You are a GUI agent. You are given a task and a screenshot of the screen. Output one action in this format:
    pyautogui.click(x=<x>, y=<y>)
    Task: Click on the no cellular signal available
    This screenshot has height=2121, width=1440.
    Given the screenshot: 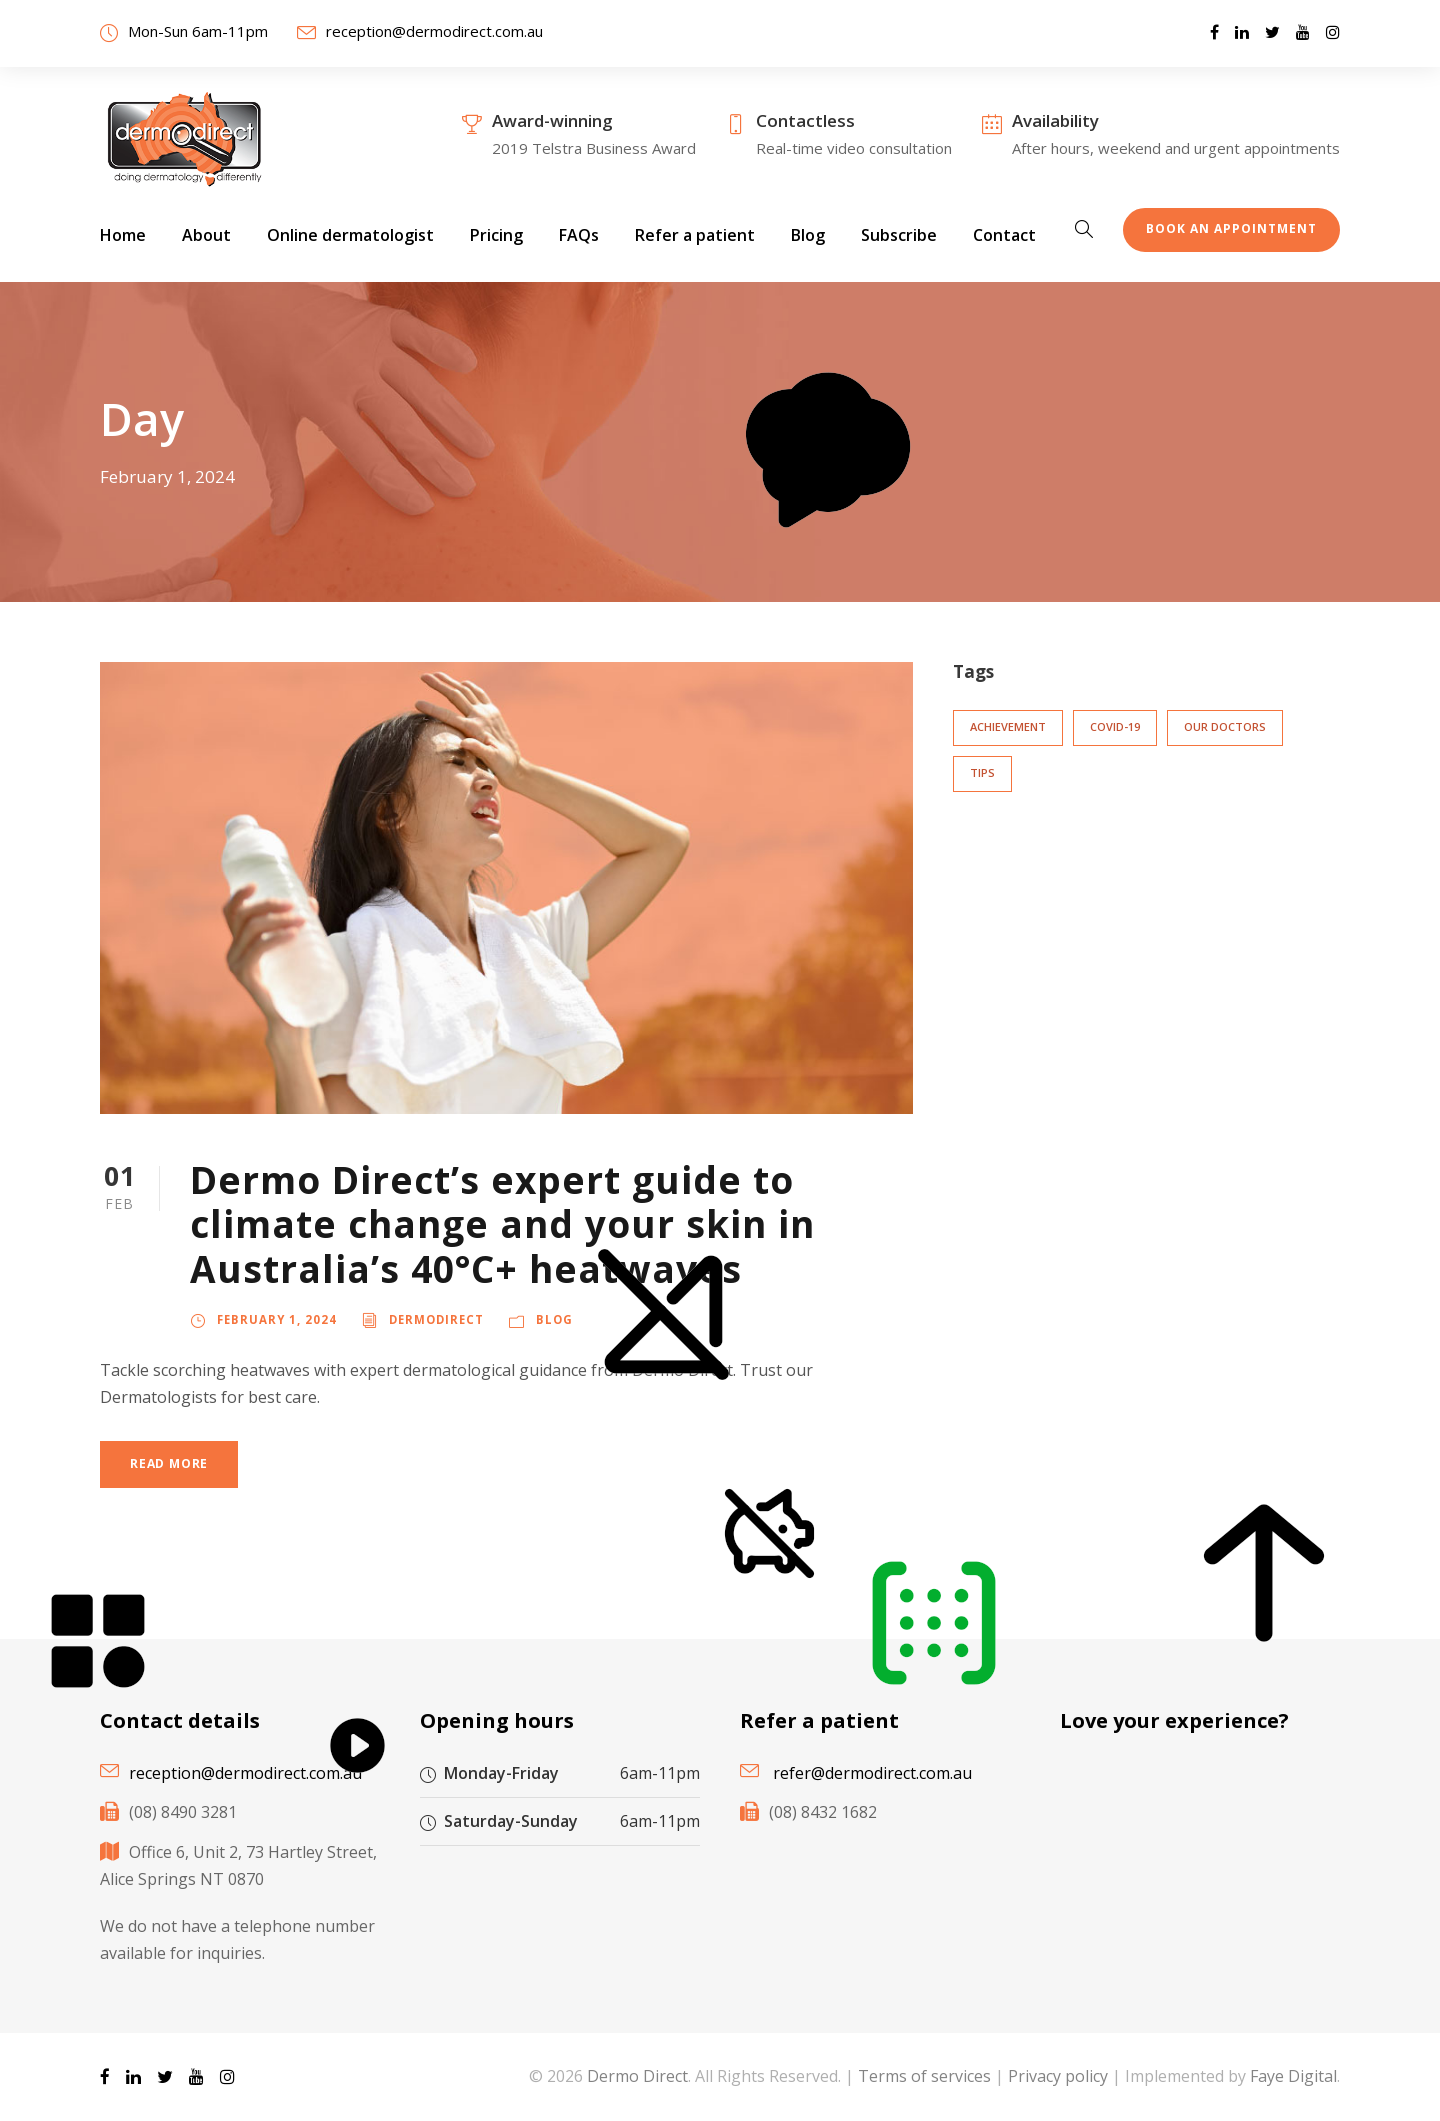 What is the action you would take?
    pyautogui.click(x=663, y=1314)
    